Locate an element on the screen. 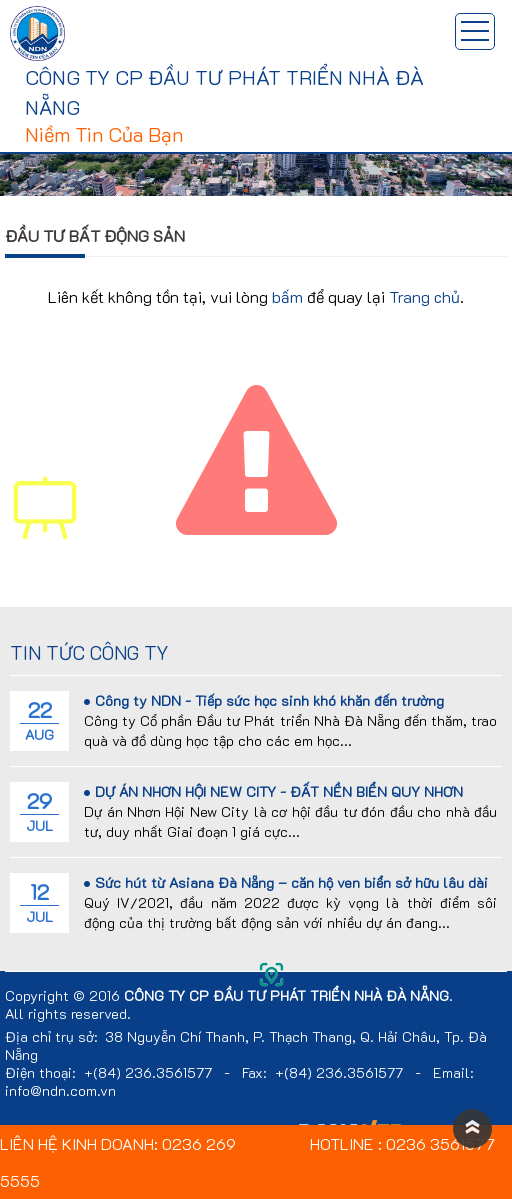  open presentation or slideshow mode is located at coordinates (45, 508).